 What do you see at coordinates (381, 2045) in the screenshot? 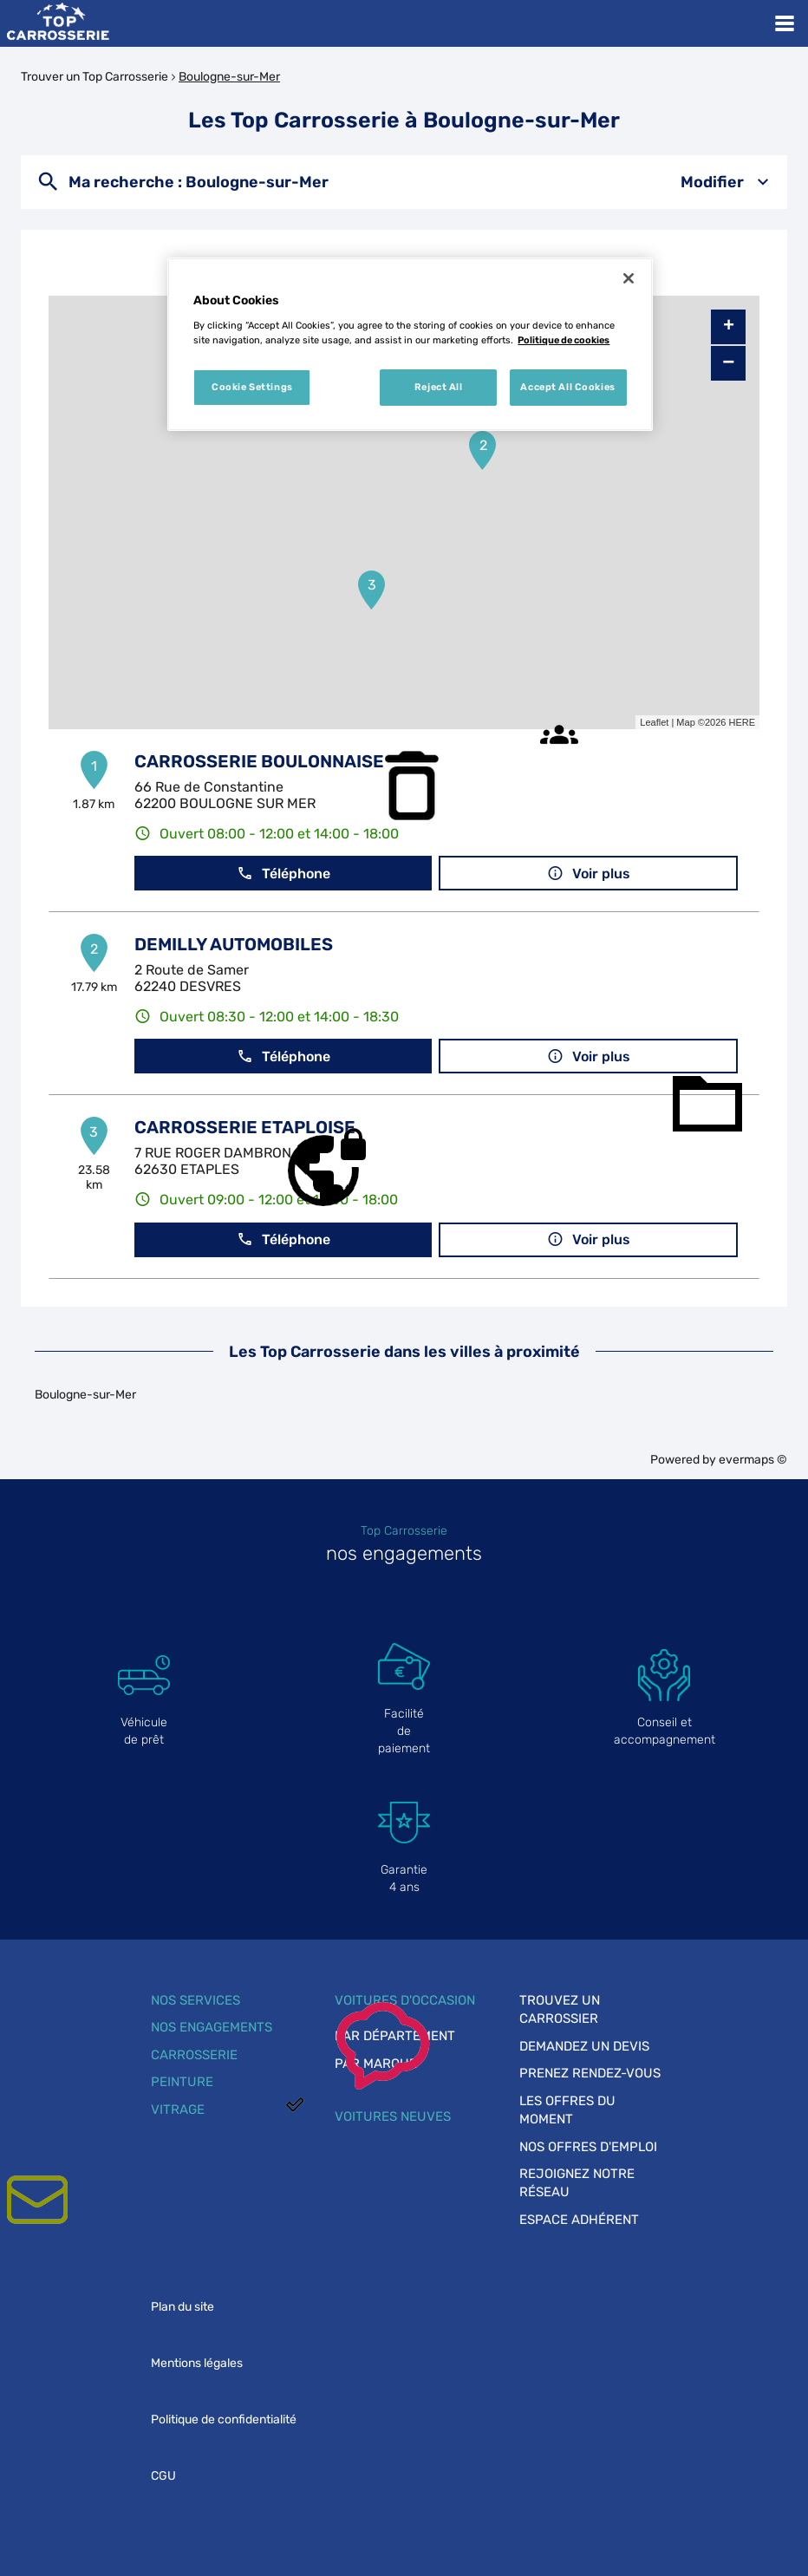
I see `open chat or messaging` at bounding box center [381, 2045].